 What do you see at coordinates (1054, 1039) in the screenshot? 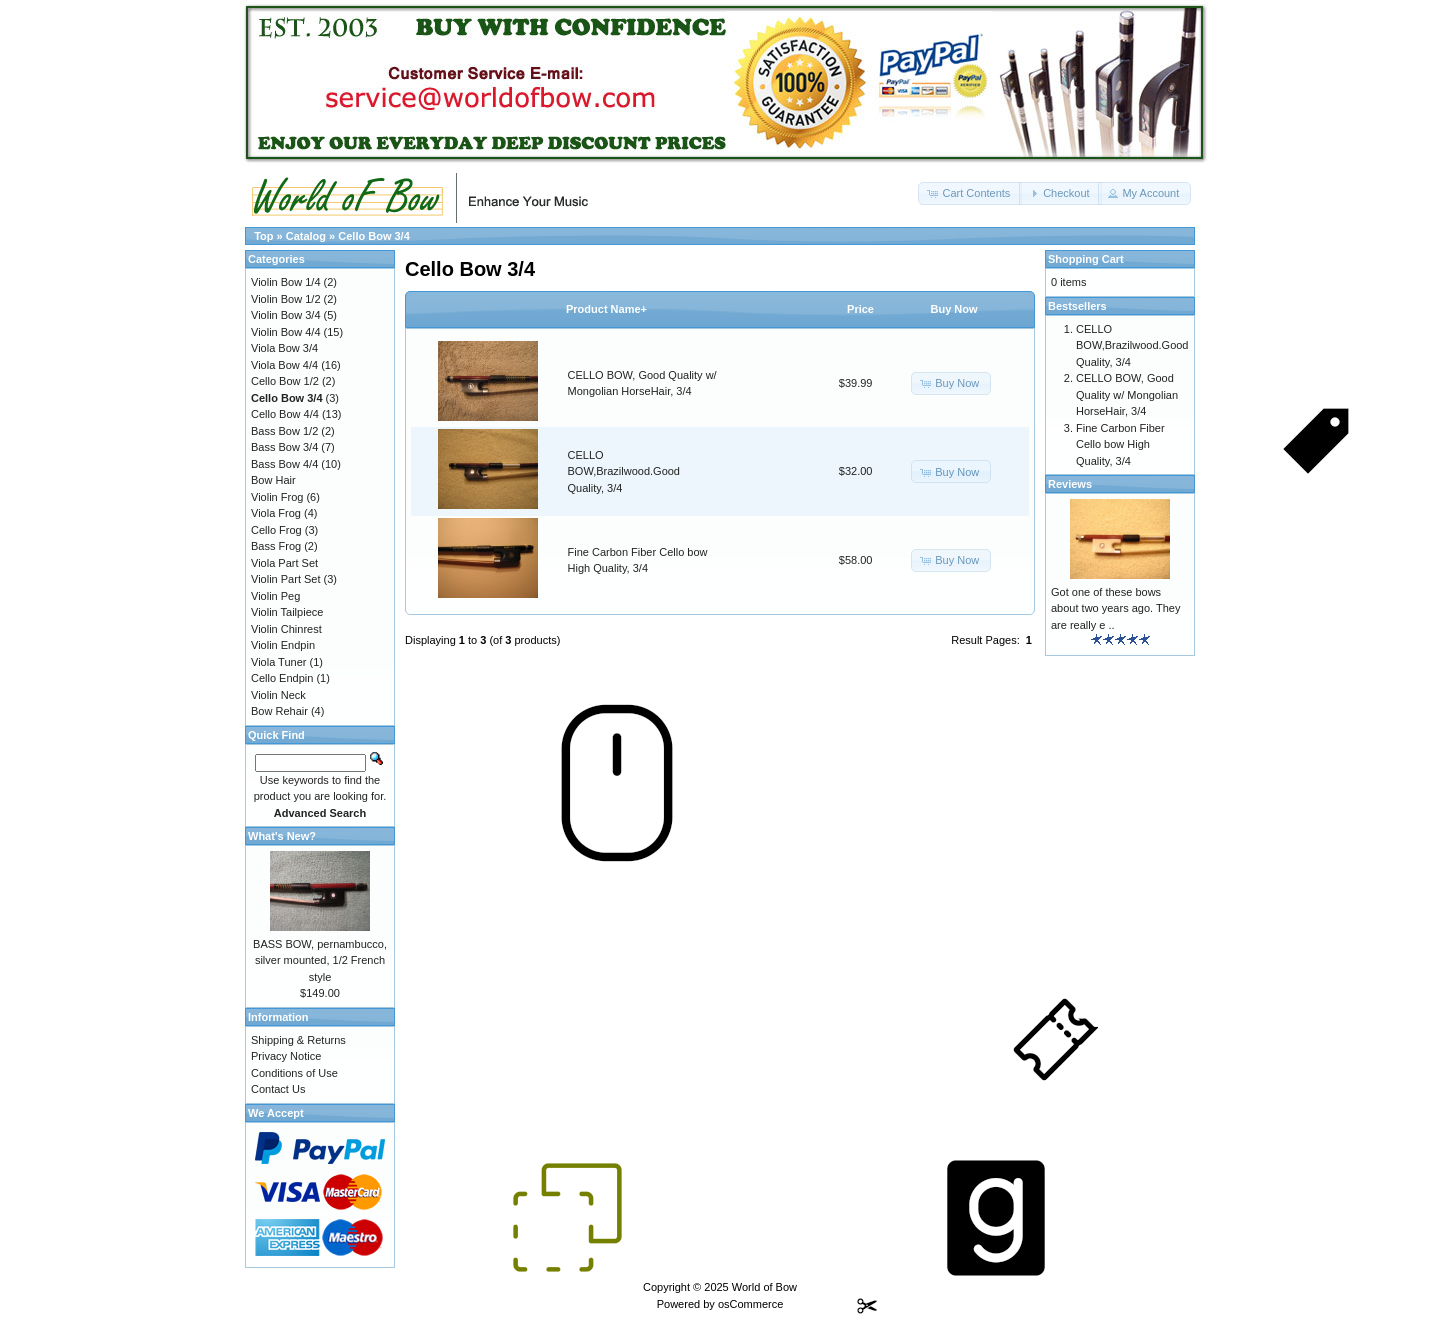
I see `view your tickets or passes` at bounding box center [1054, 1039].